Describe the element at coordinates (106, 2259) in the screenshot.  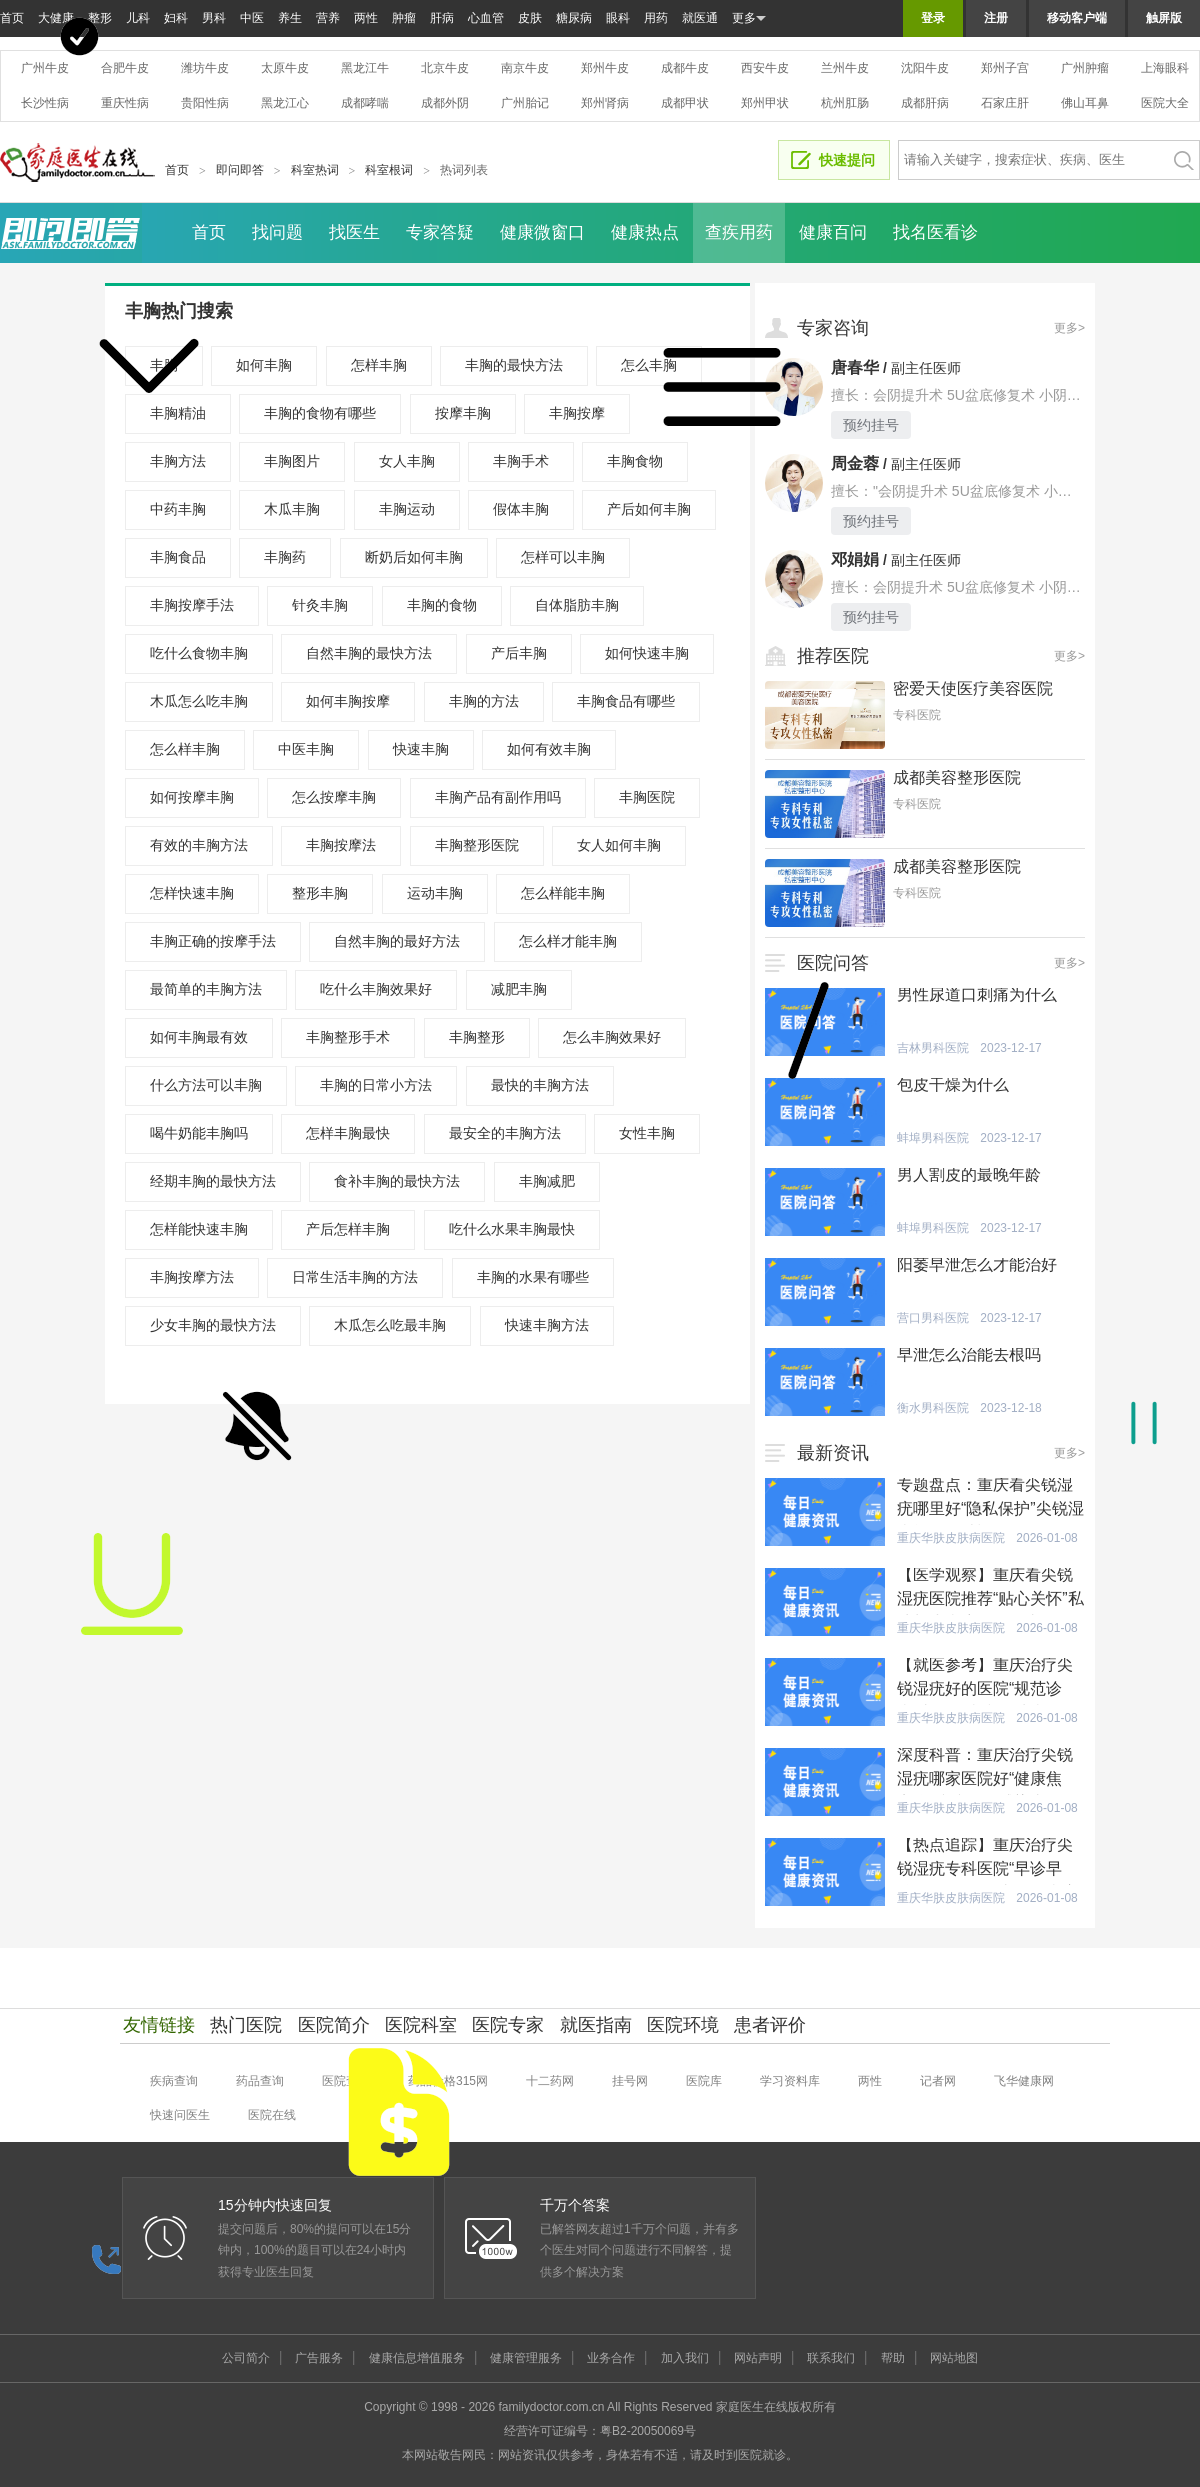
I see `make an outgoing call` at that location.